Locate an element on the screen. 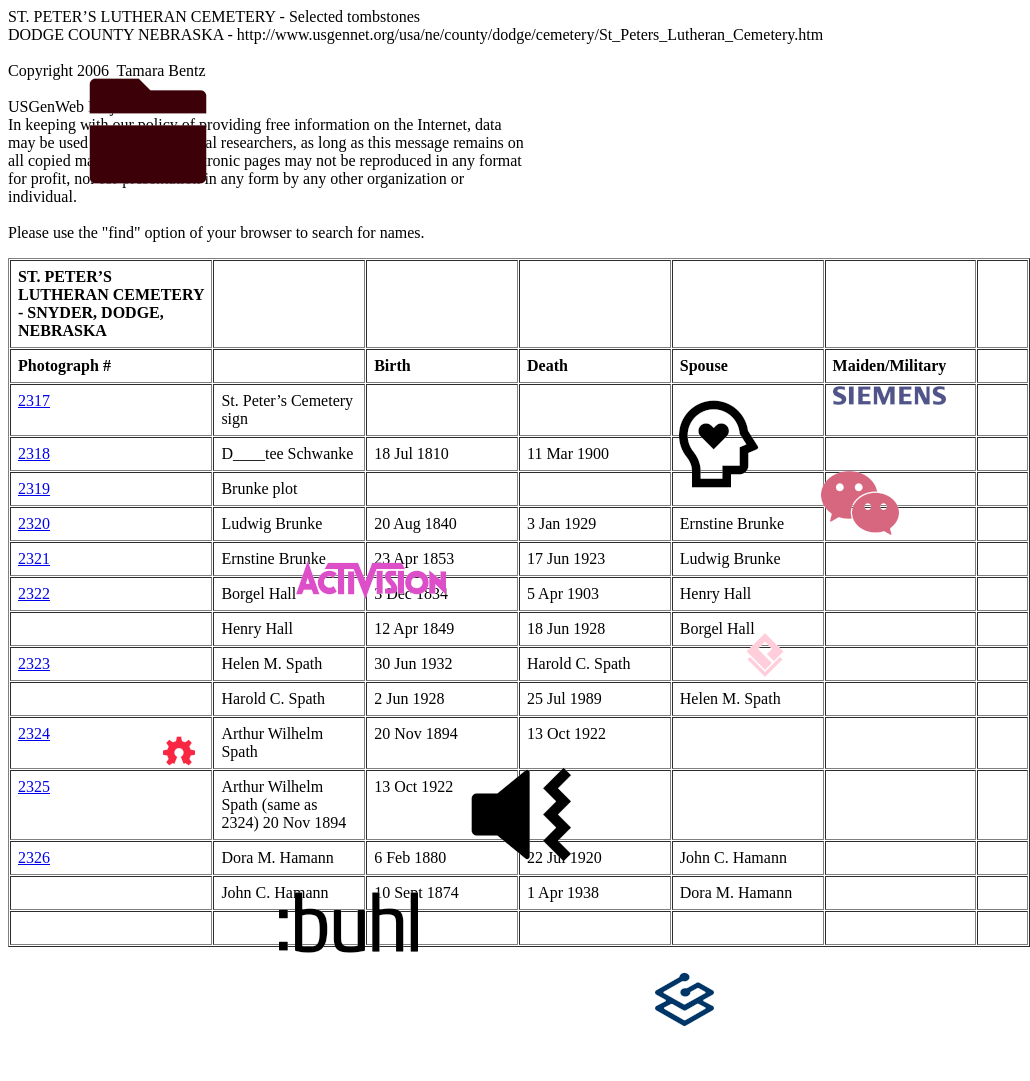  buhl company logo is located at coordinates (348, 922).